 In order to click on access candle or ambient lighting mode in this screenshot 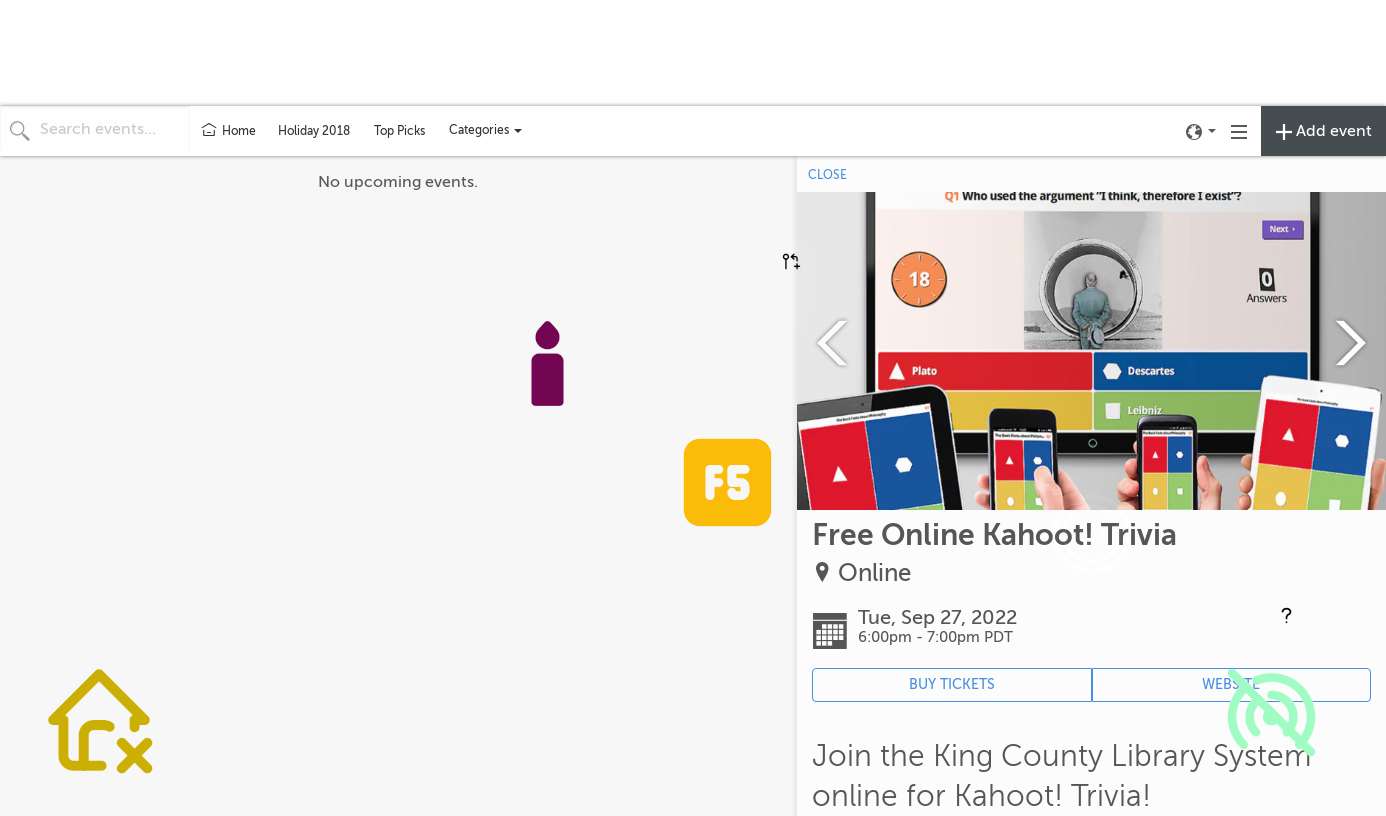, I will do `click(547, 365)`.